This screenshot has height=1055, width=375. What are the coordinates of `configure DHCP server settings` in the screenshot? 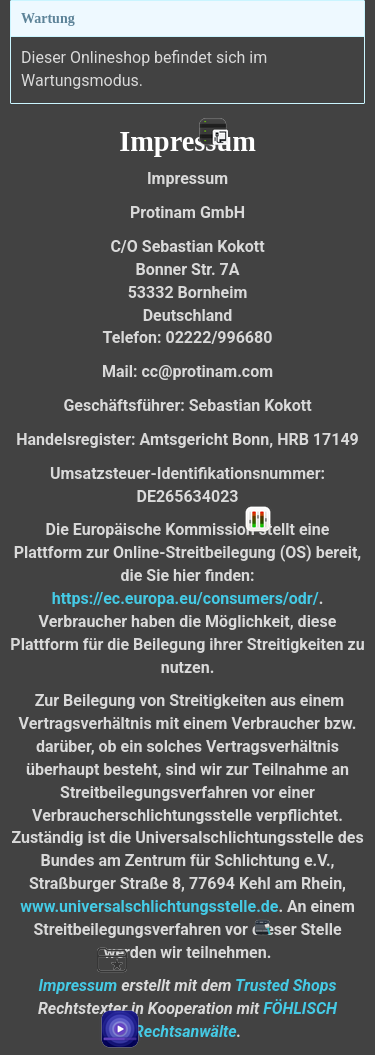 It's located at (213, 132).